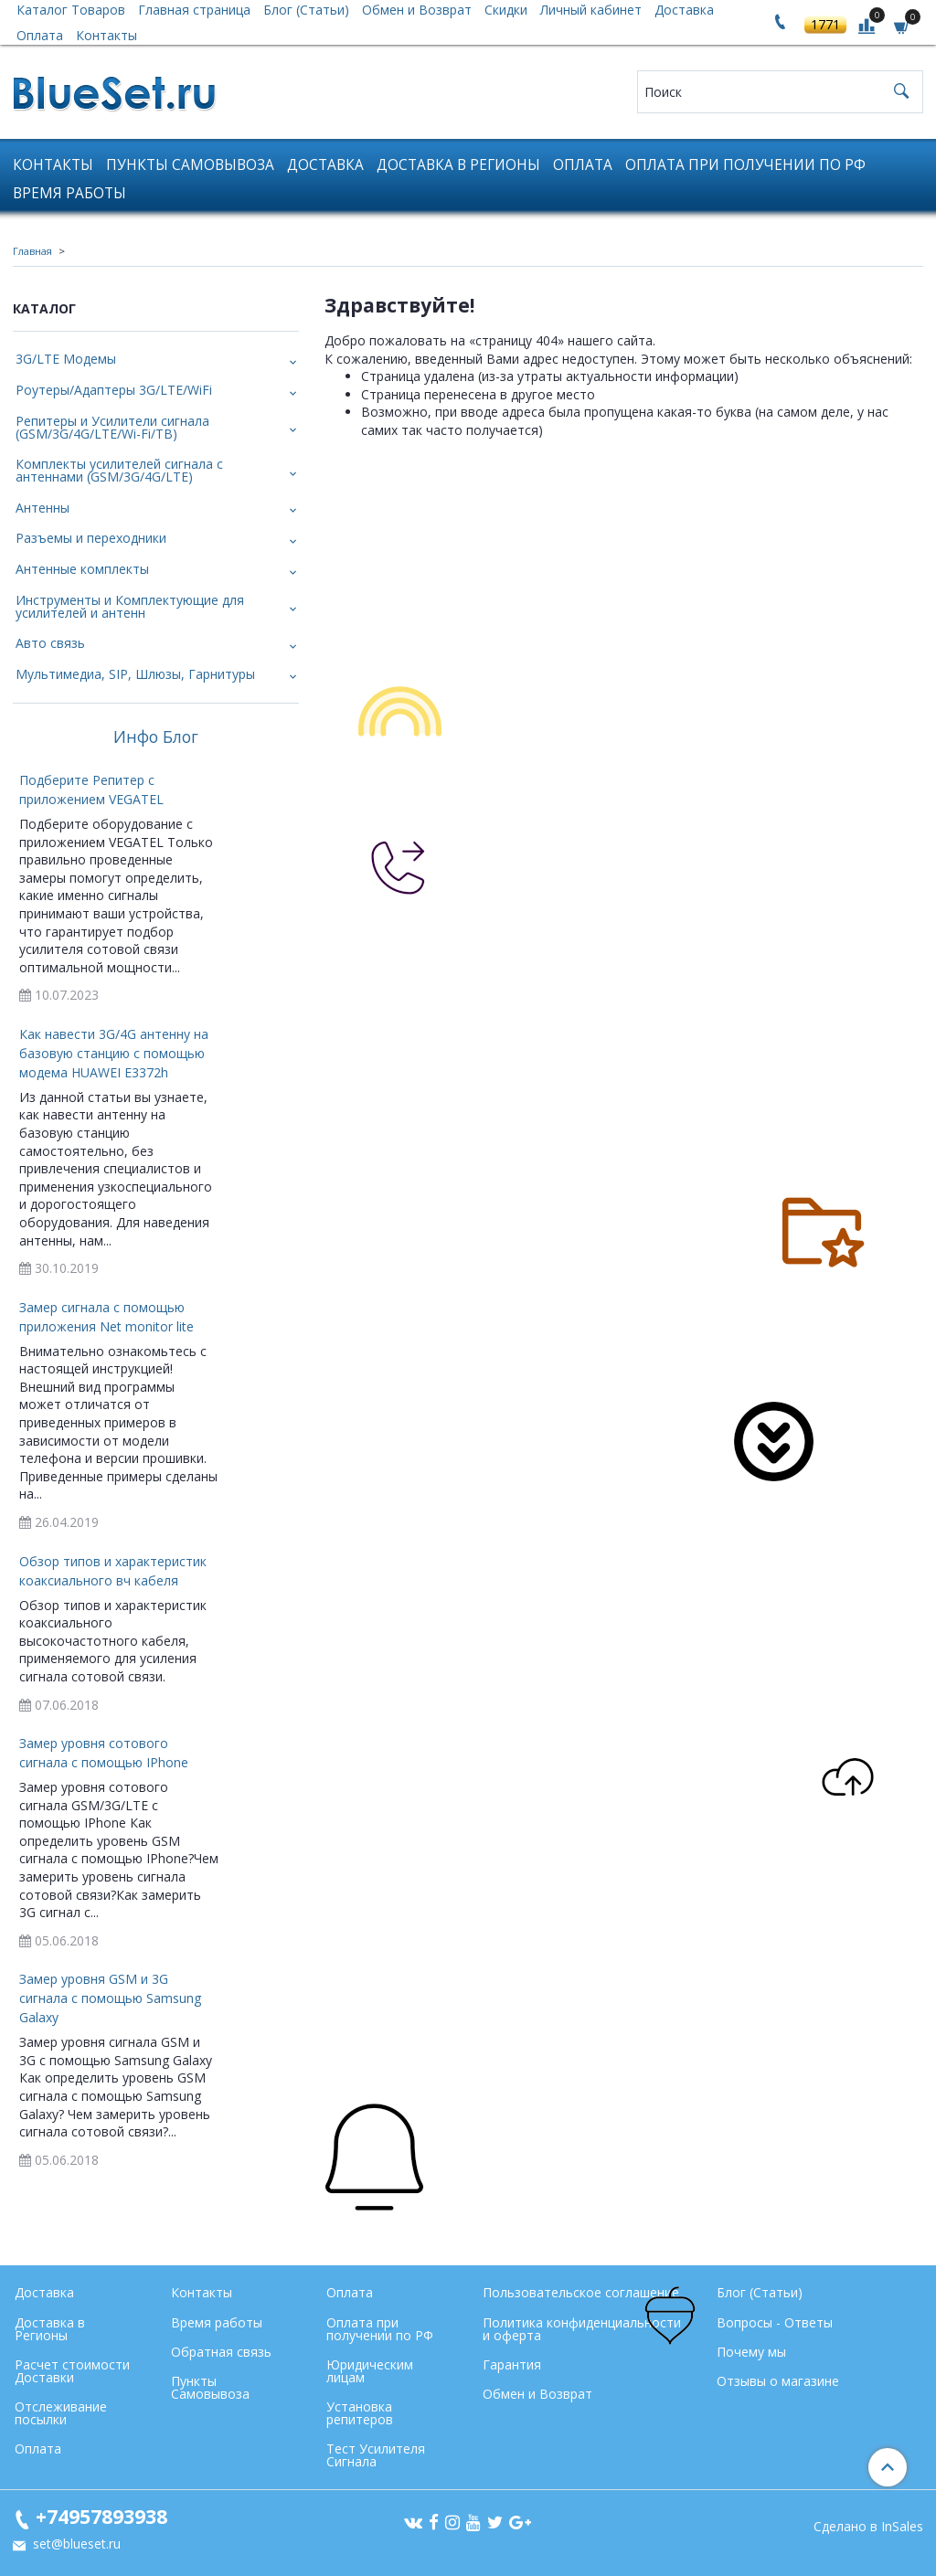 The width and height of the screenshot is (936, 2576). I want to click on indicates pride or lgbtq+ content, so click(399, 714).